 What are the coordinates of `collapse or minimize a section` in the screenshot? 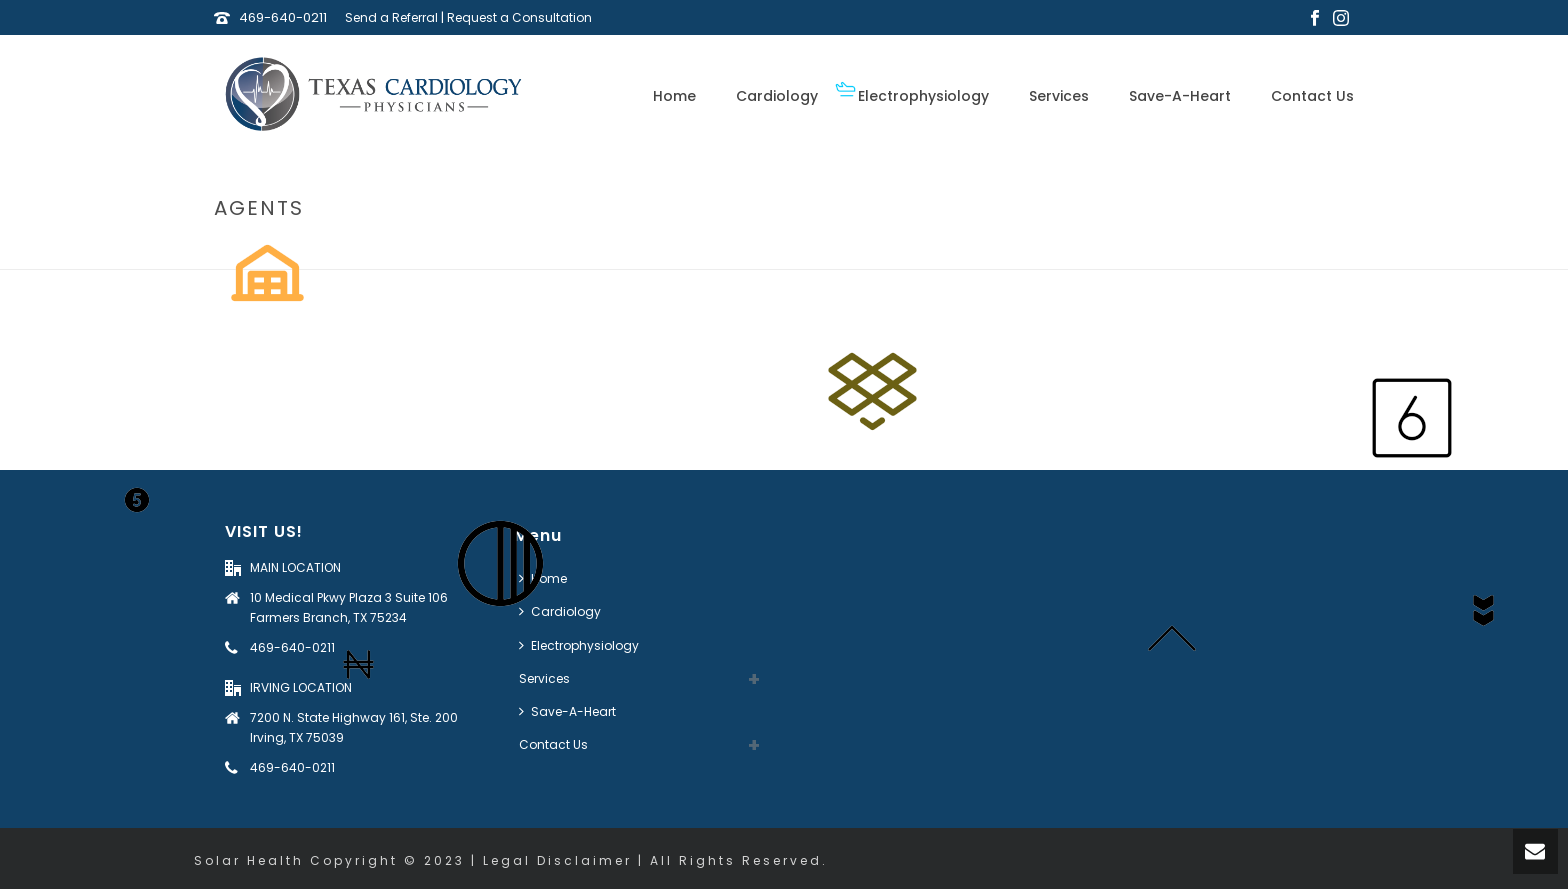 It's located at (1172, 652).